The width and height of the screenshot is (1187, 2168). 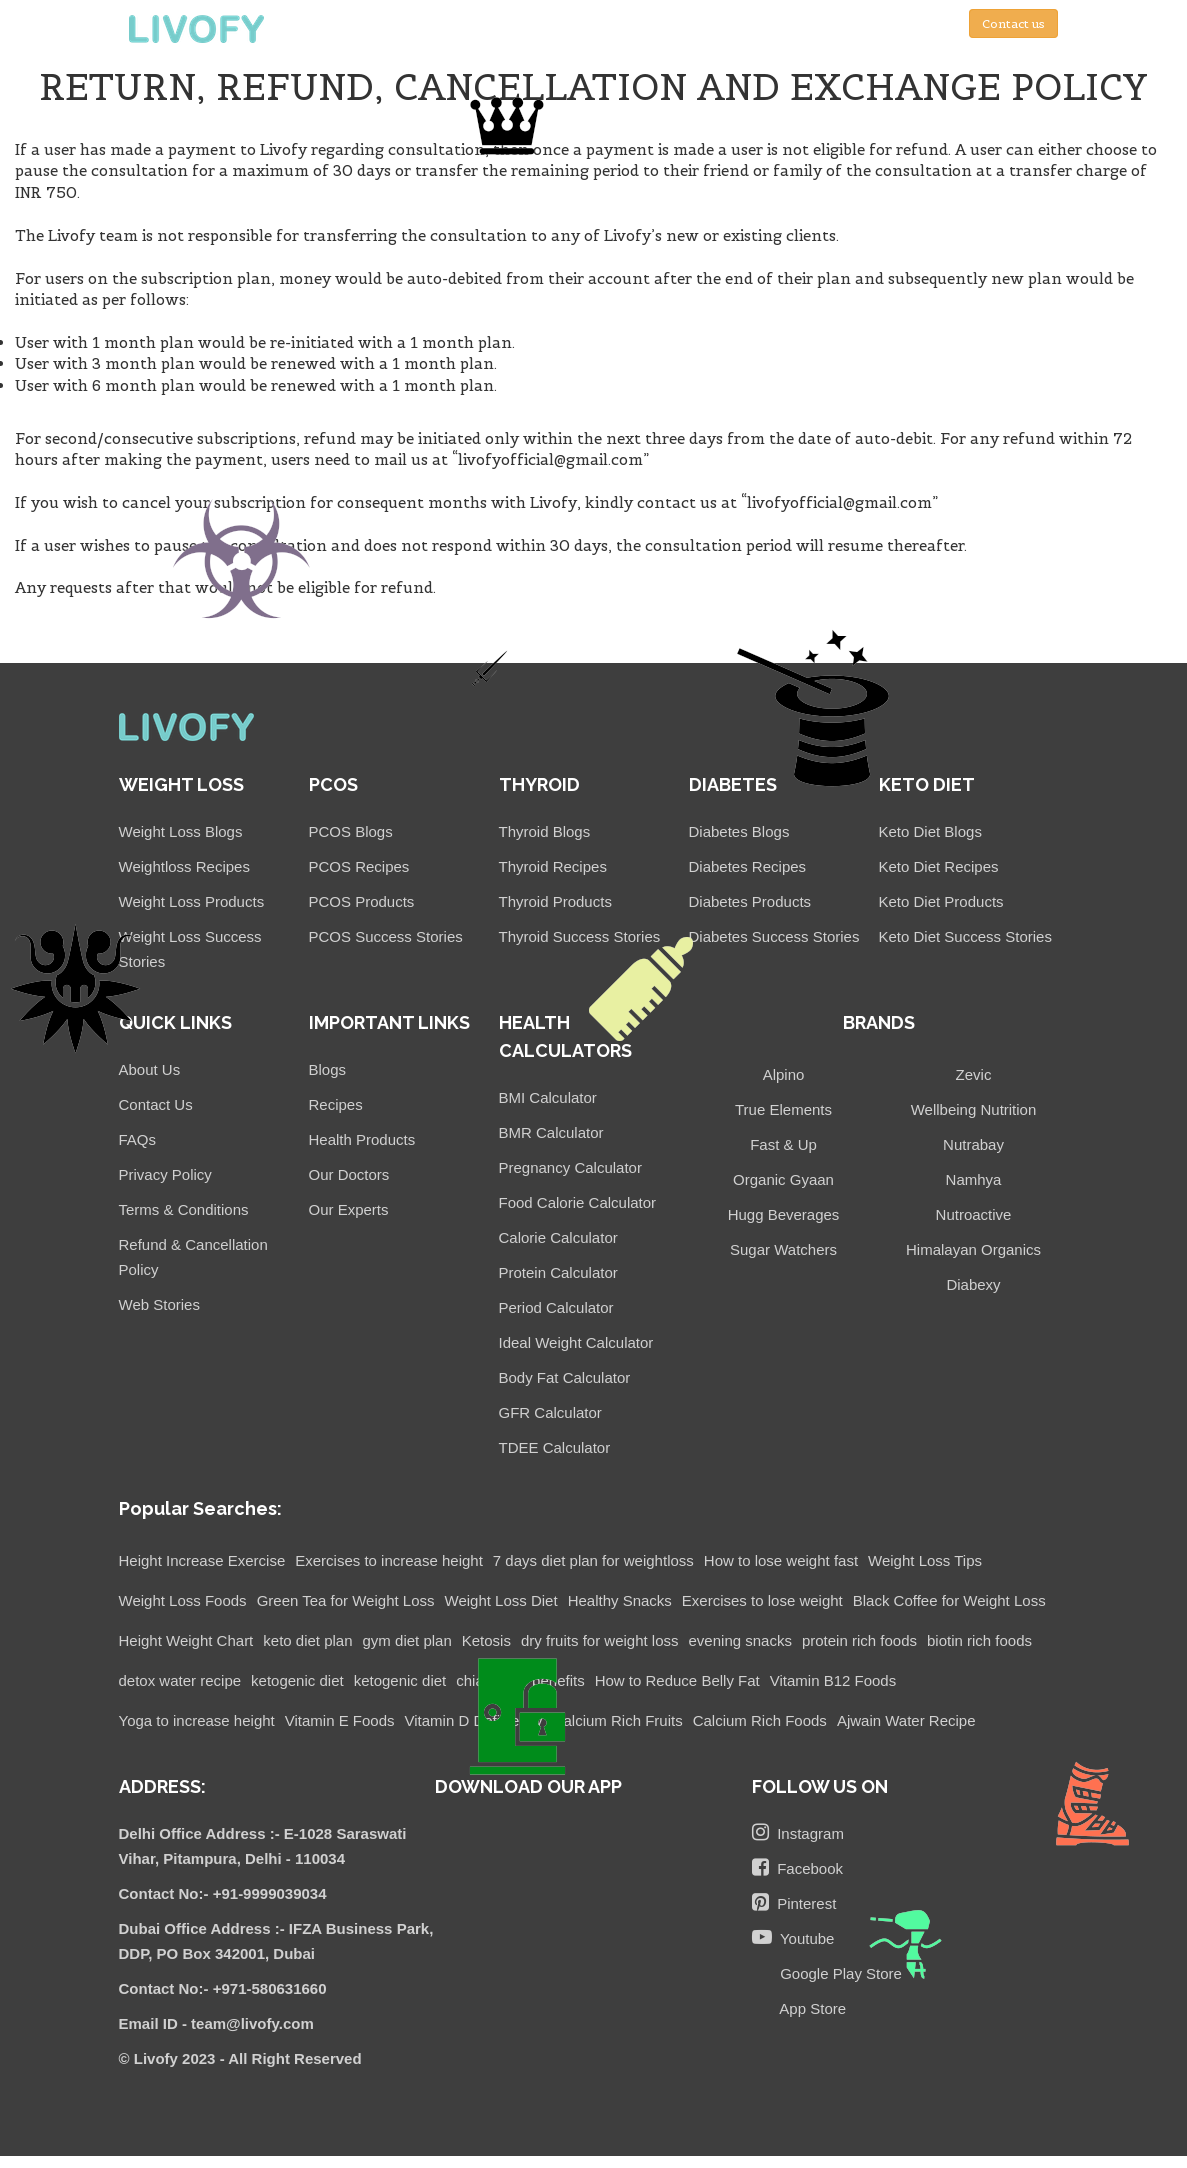 I want to click on indicates hazardous or dangerous content, so click(x=241, y=561).